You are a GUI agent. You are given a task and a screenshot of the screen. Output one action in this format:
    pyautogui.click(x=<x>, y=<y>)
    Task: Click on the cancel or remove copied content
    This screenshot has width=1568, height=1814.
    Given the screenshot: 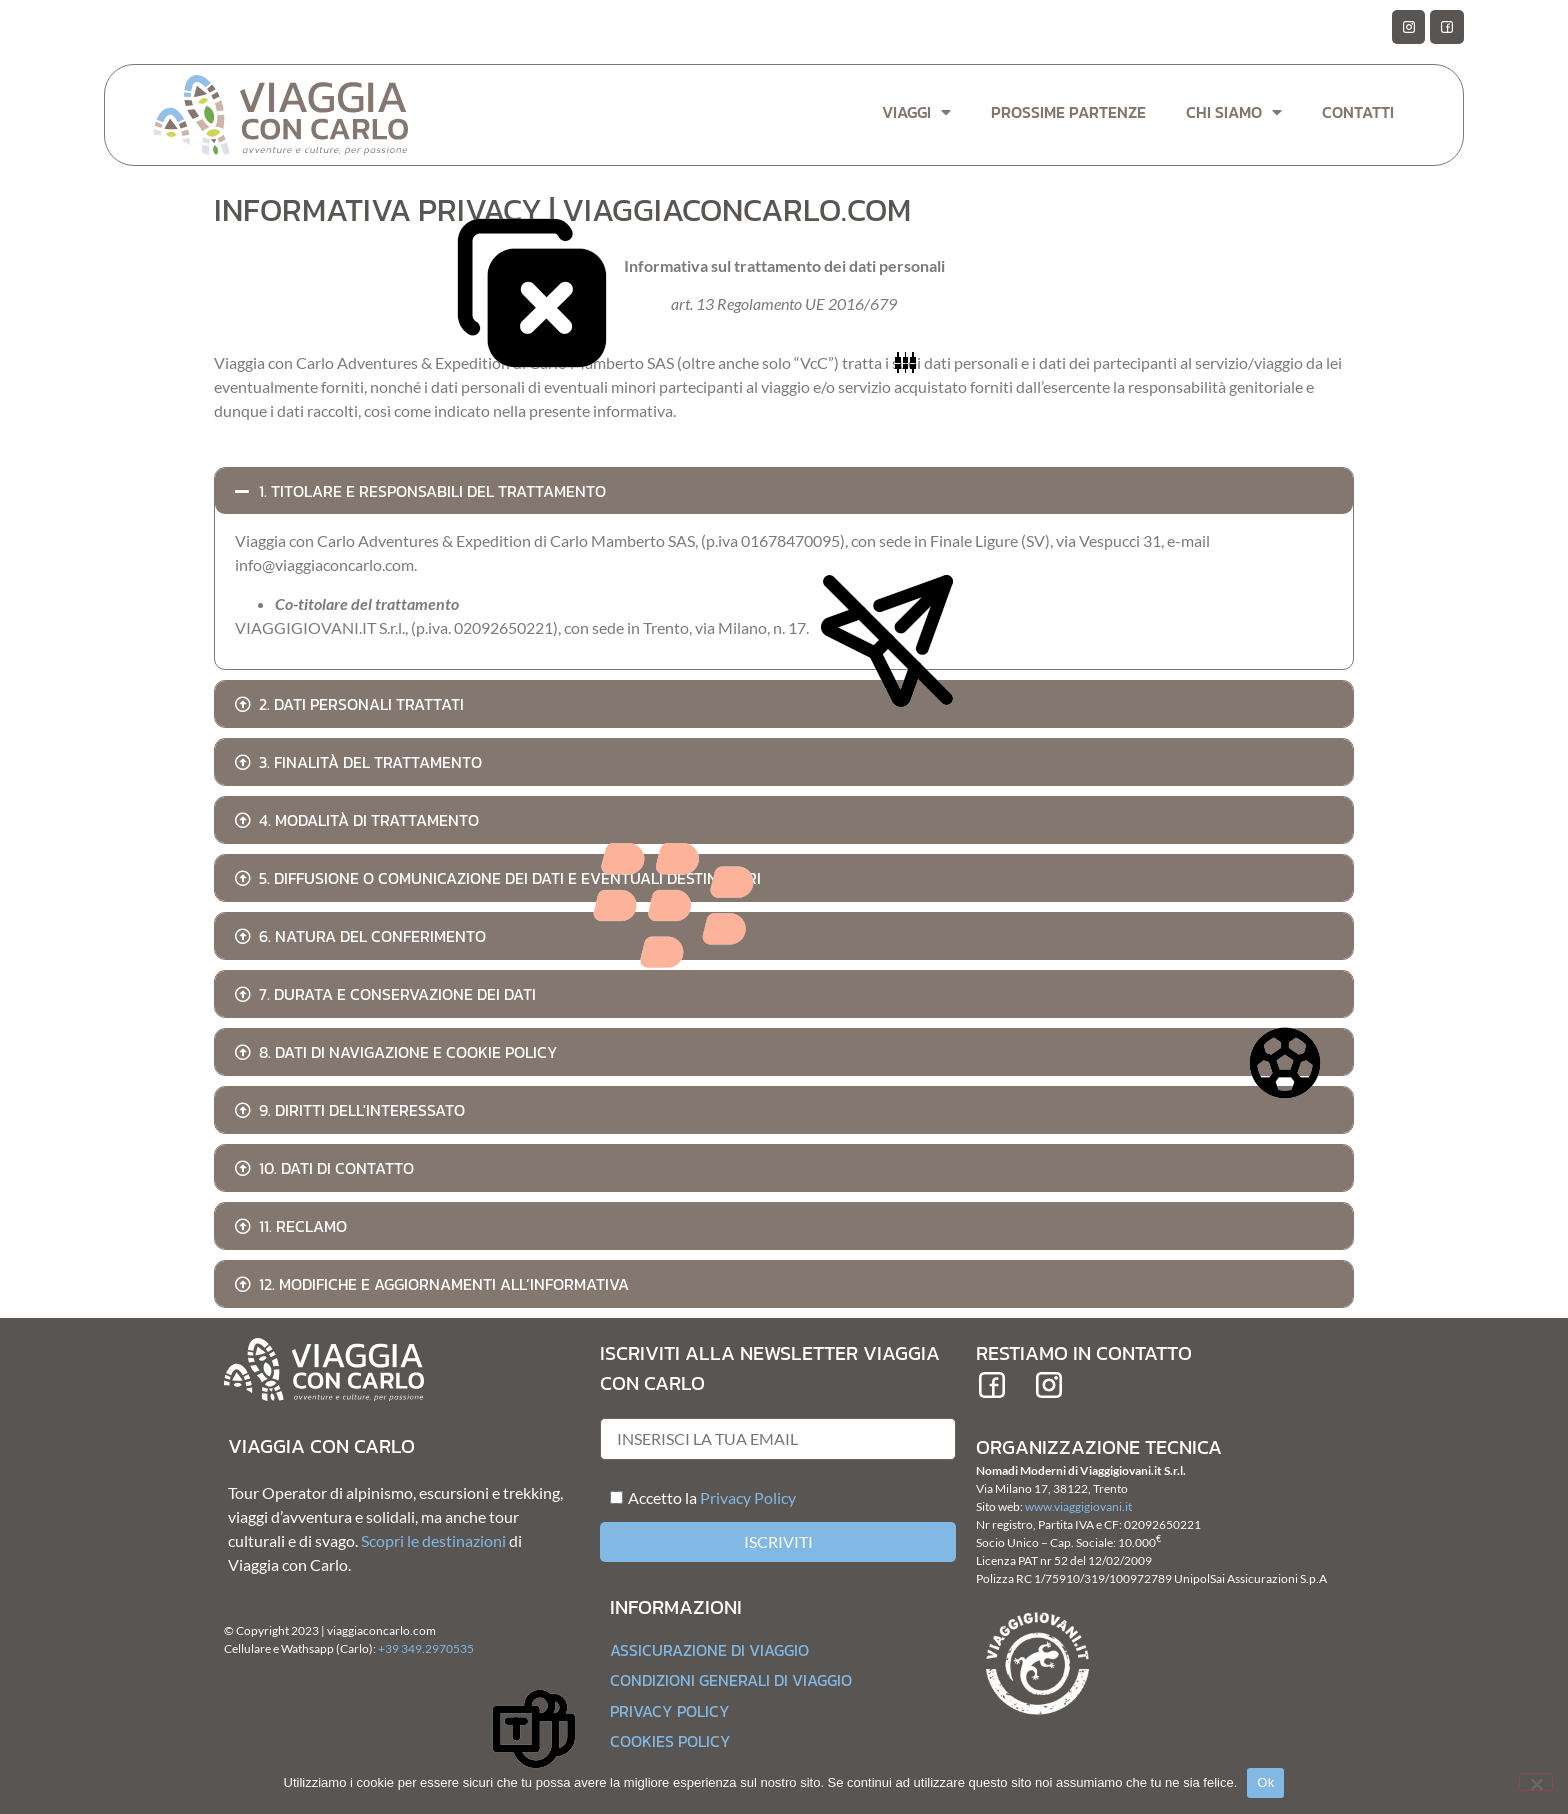 What is the action you would take?
    pyautogui.click(x=532, y=293)
    